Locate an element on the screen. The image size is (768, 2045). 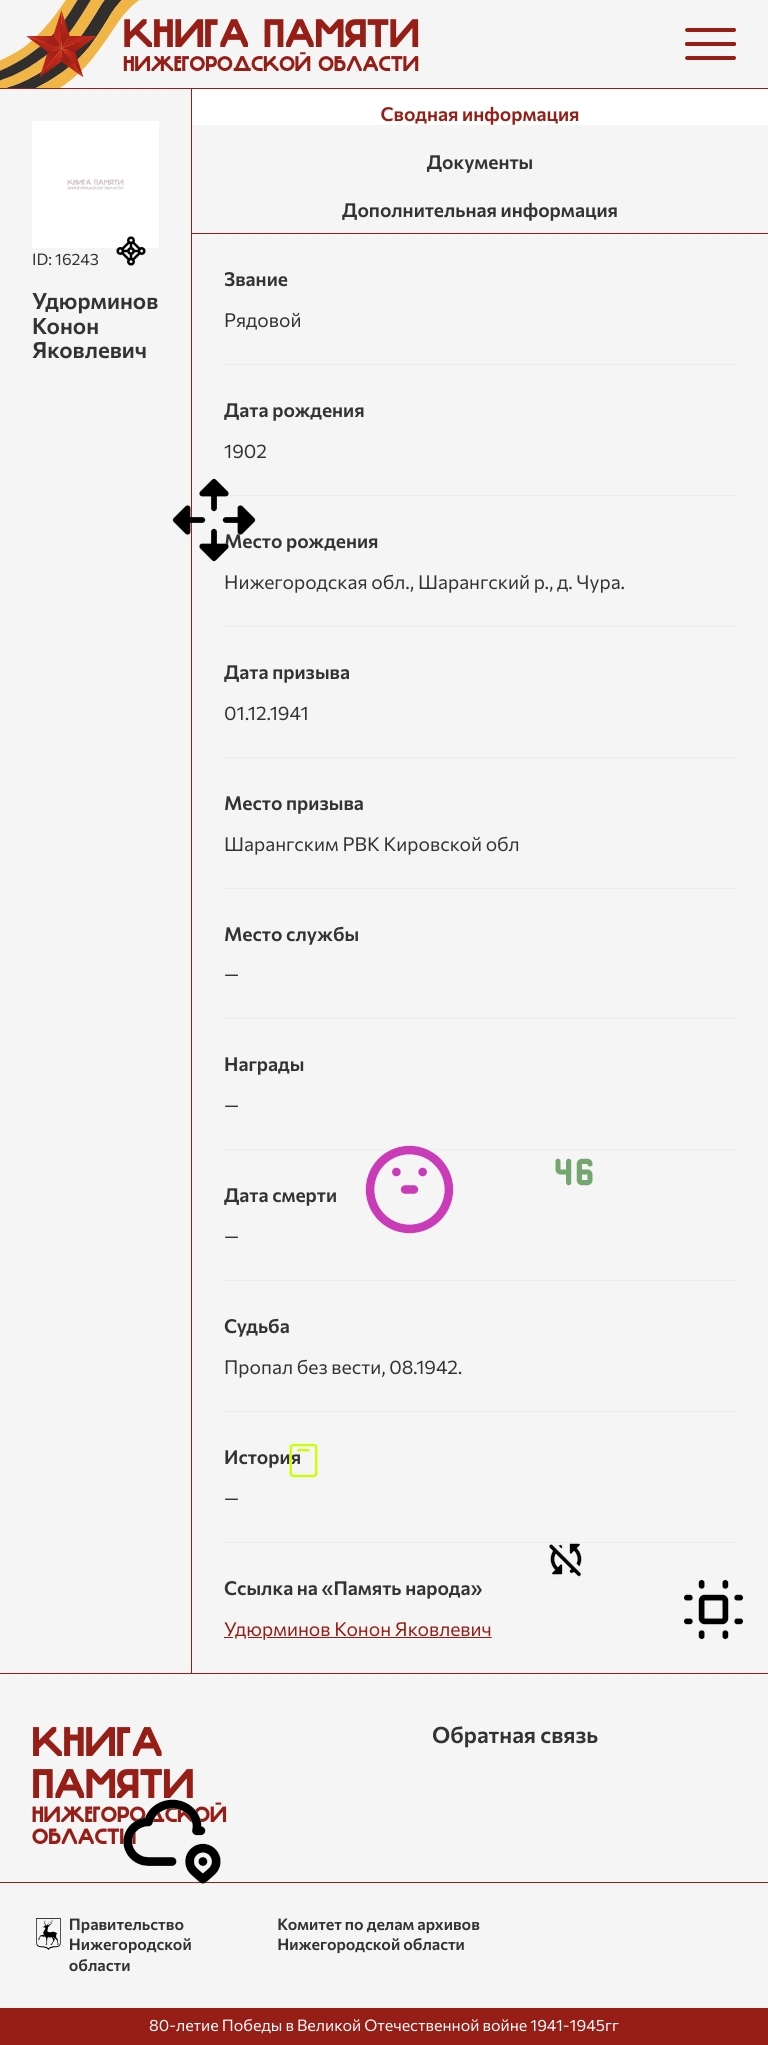
sync is disabled or turned off is located at coordinates (566, 1559).